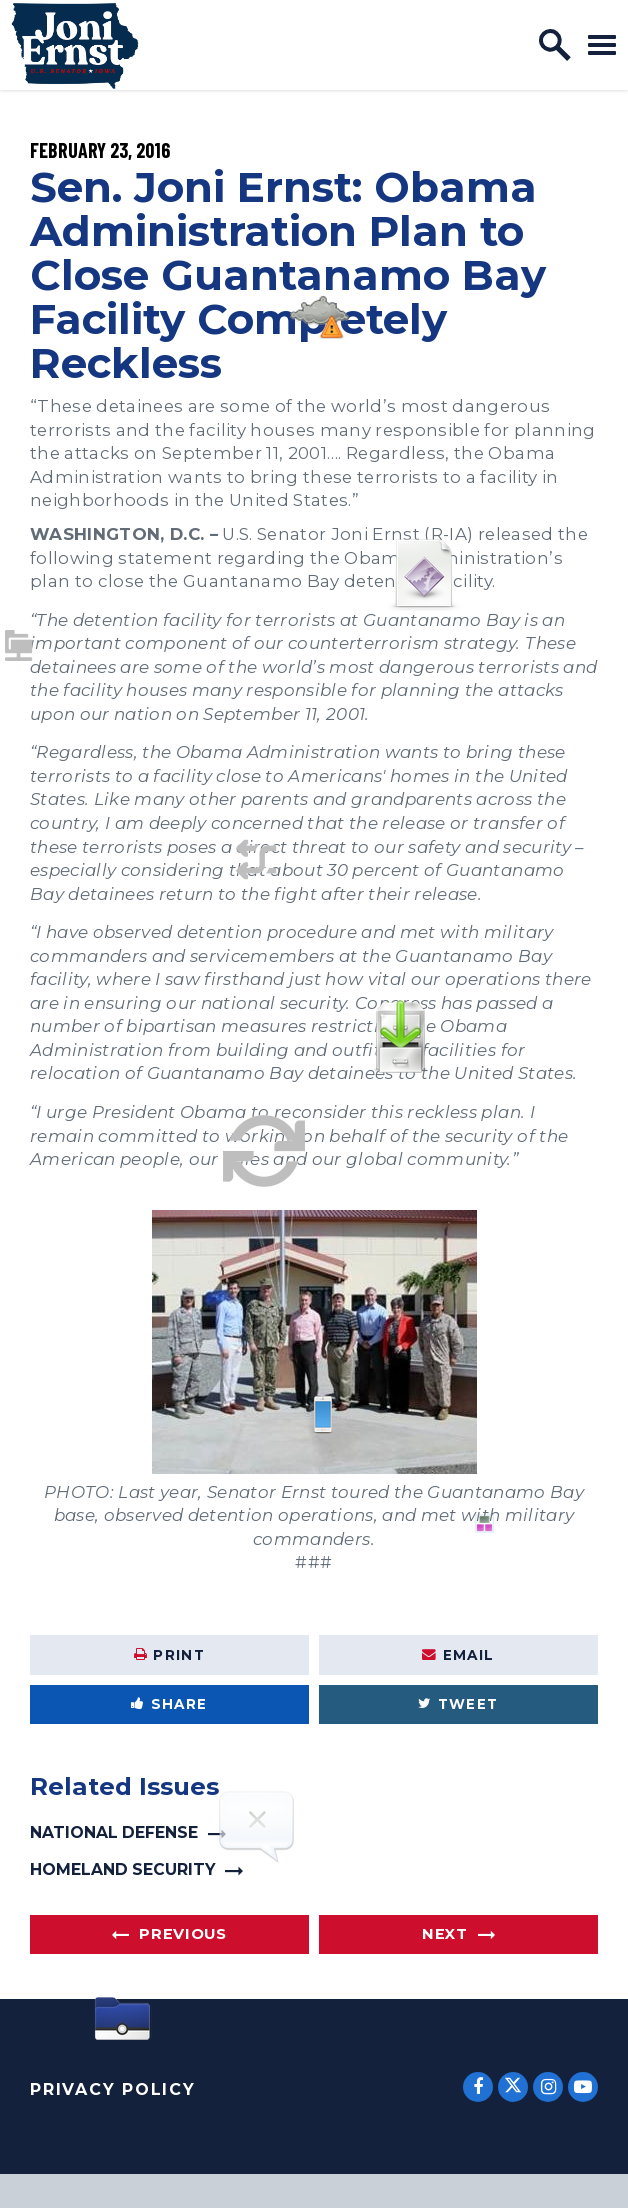  I want to click on a script or code file, so click(425, 573).